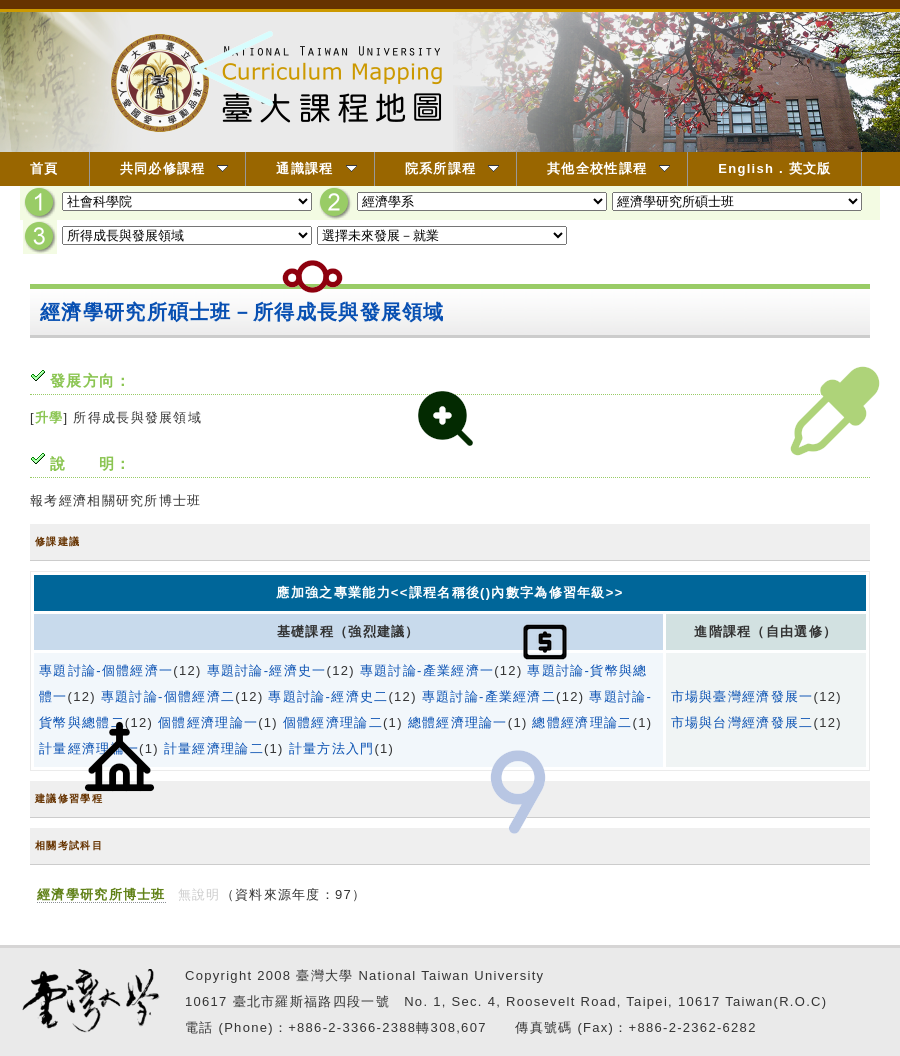 The image size is (900, 1056). Describe the element at coordinates (312, 276) in the screenshot. I see `open nextcloud app` at that location.